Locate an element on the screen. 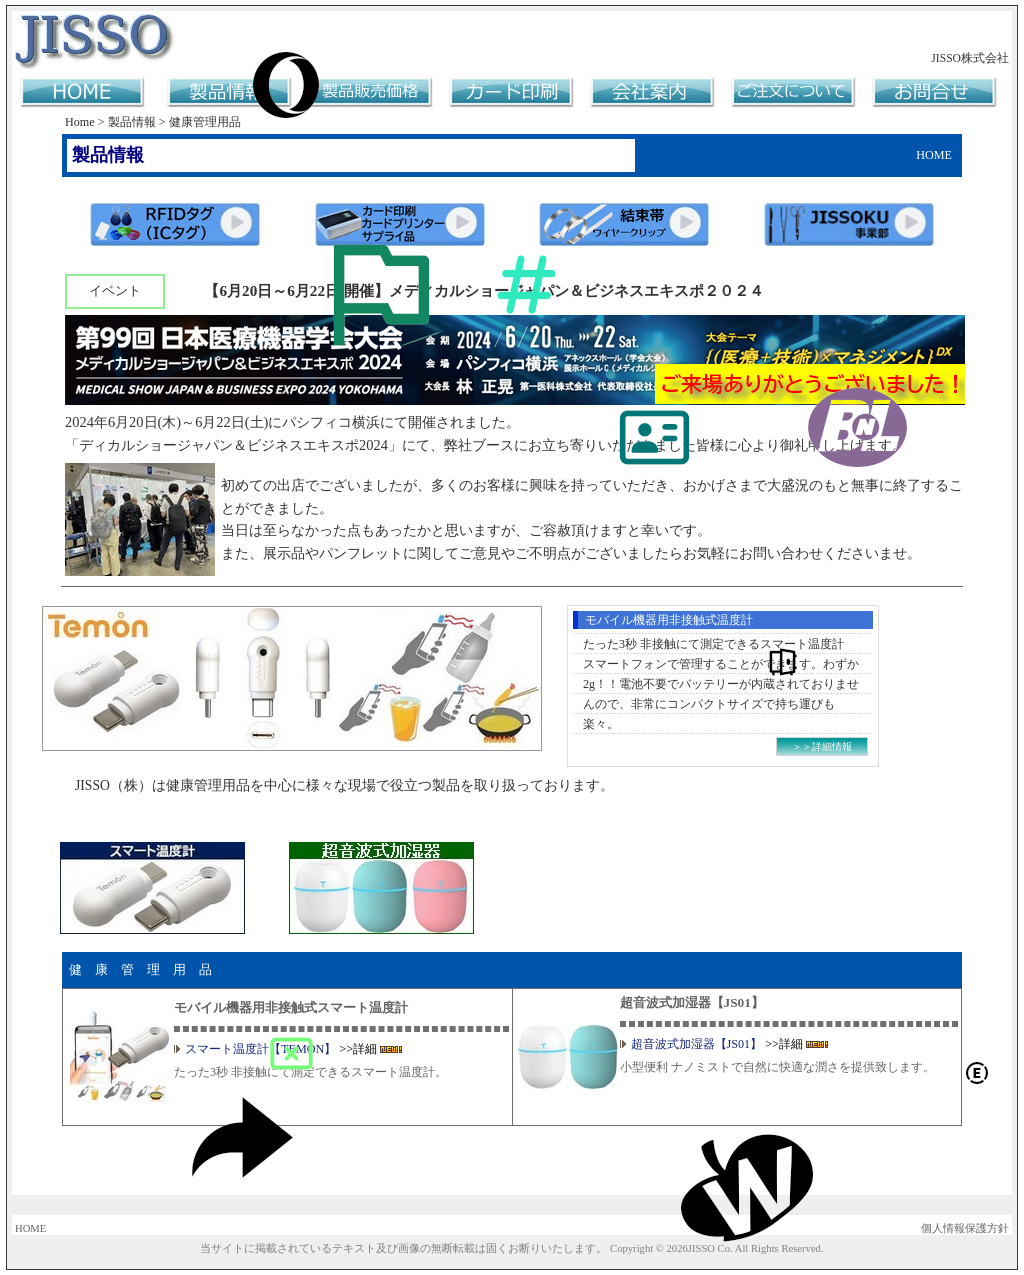  close or dismiss a modal window is located at coordinates (291, 1053).